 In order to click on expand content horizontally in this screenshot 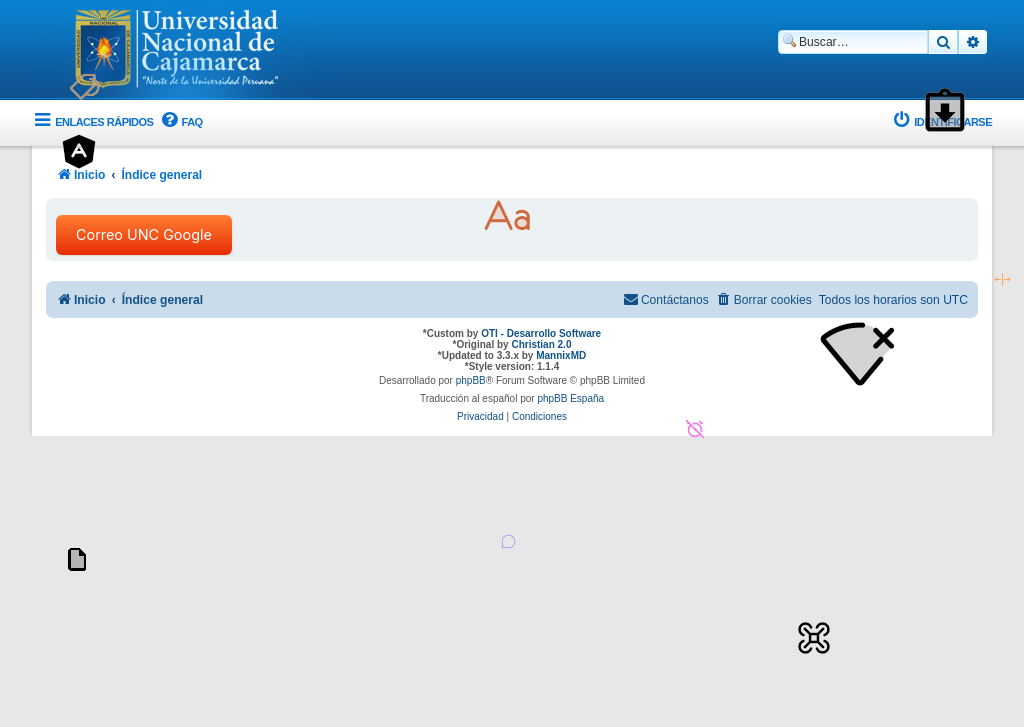, I will do `click(1002, 279)`.